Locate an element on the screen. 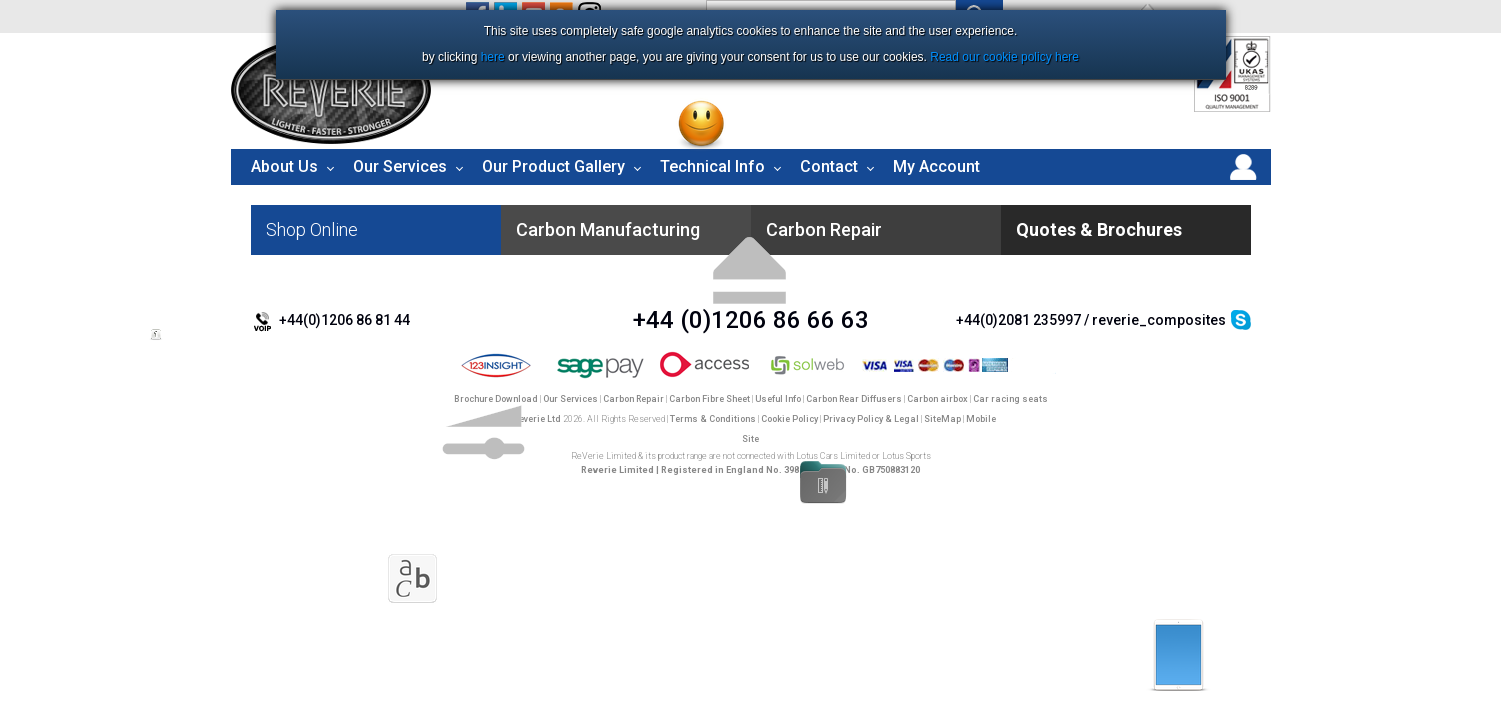  eject disc or removable media is located at coordinates (749, 273).